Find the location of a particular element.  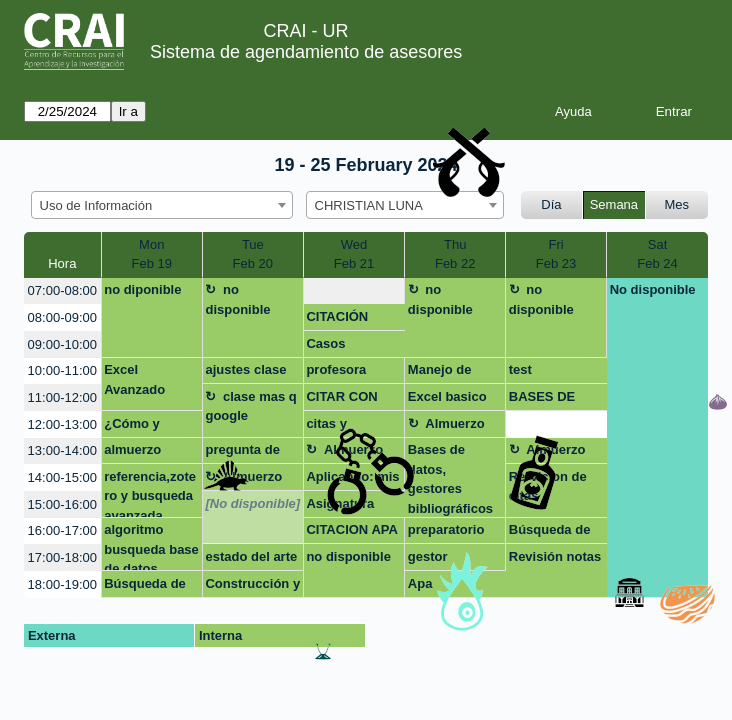

visit the saloon or tavern in-game is located at coordinates (629, 592).